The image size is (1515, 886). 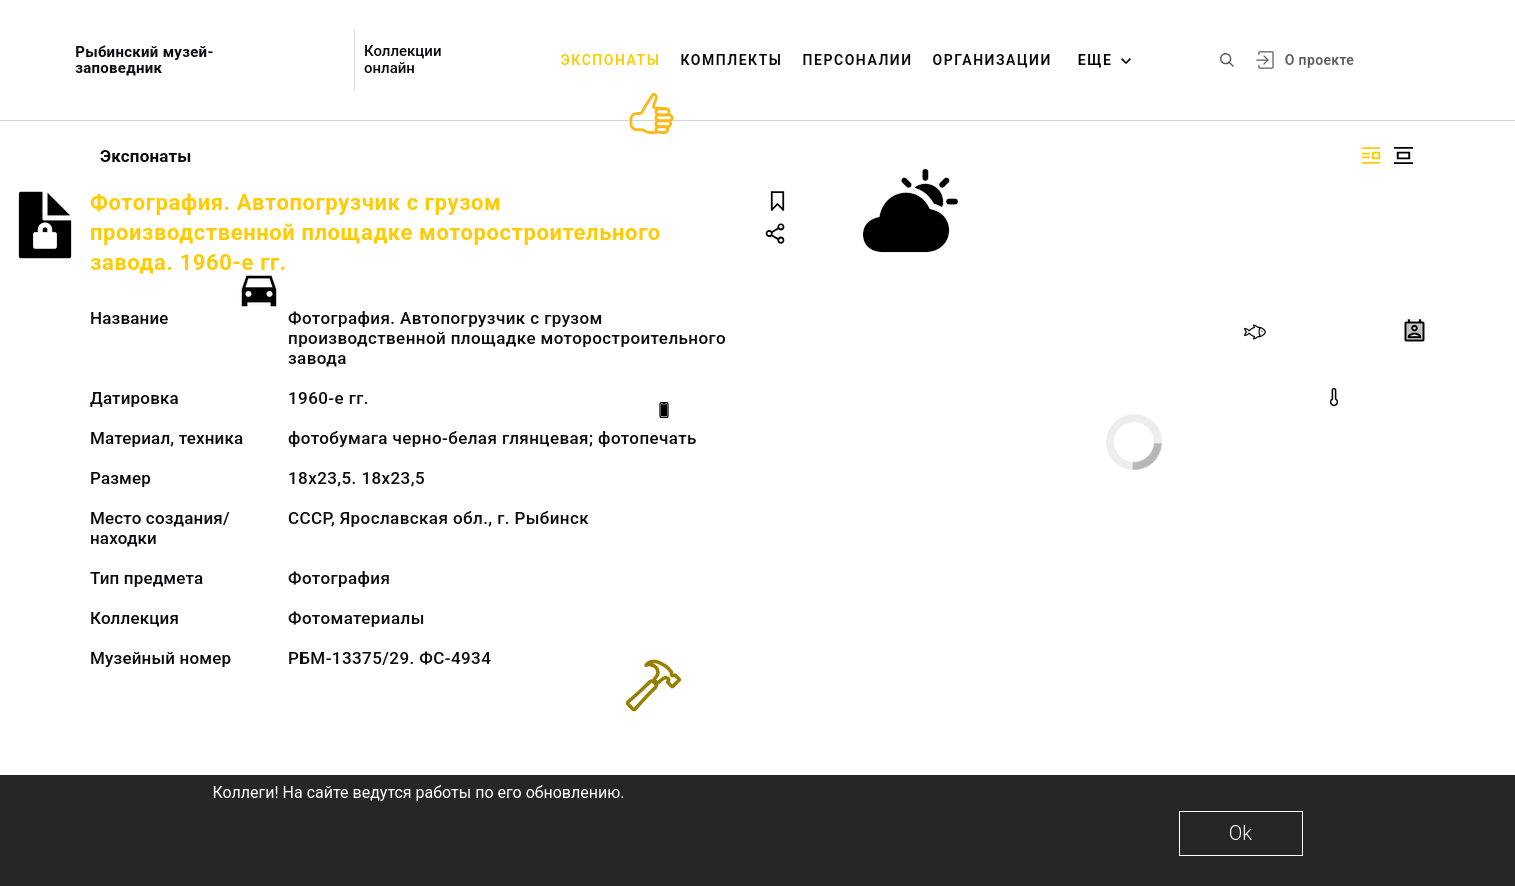 What do you see at coordinates (1255, 332) in the screenshot?
I see `indicates seafood or fish-related content` at bounding box center [1255, 332].